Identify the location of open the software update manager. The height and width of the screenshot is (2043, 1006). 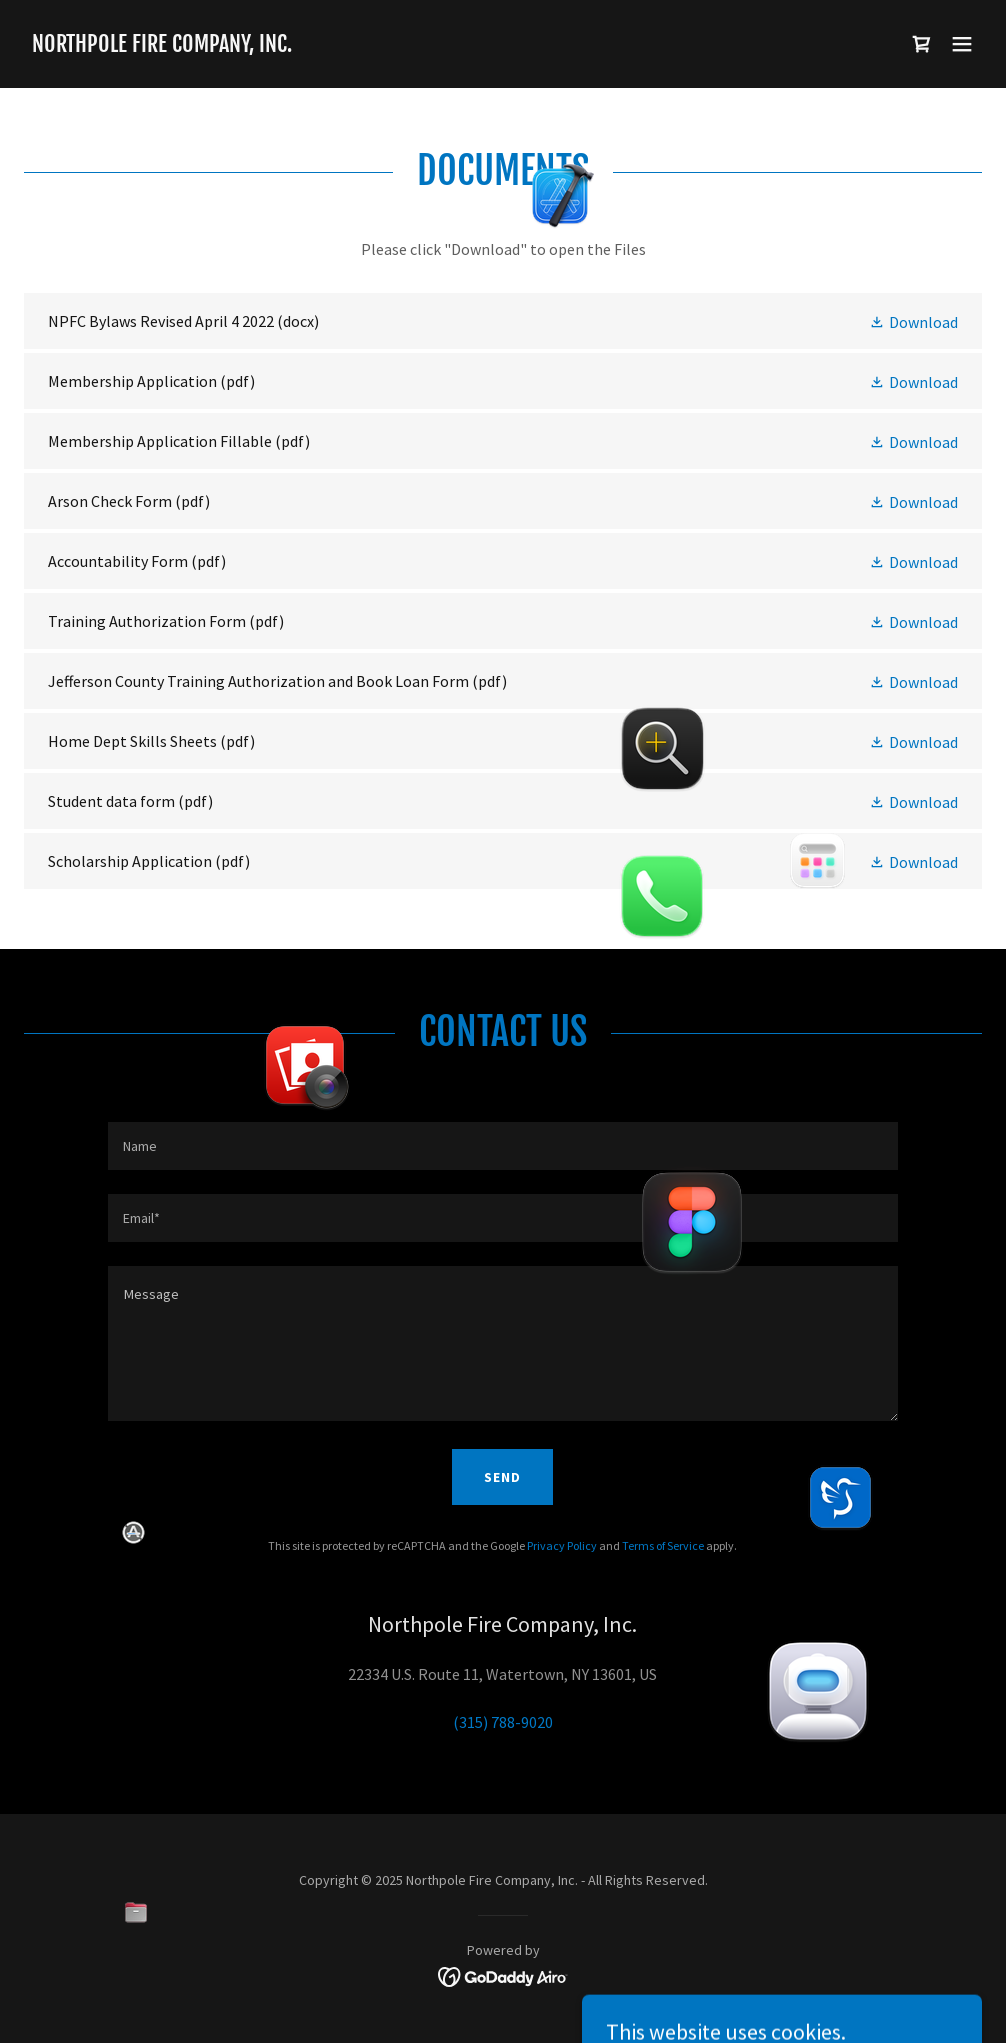
(133, 1532).